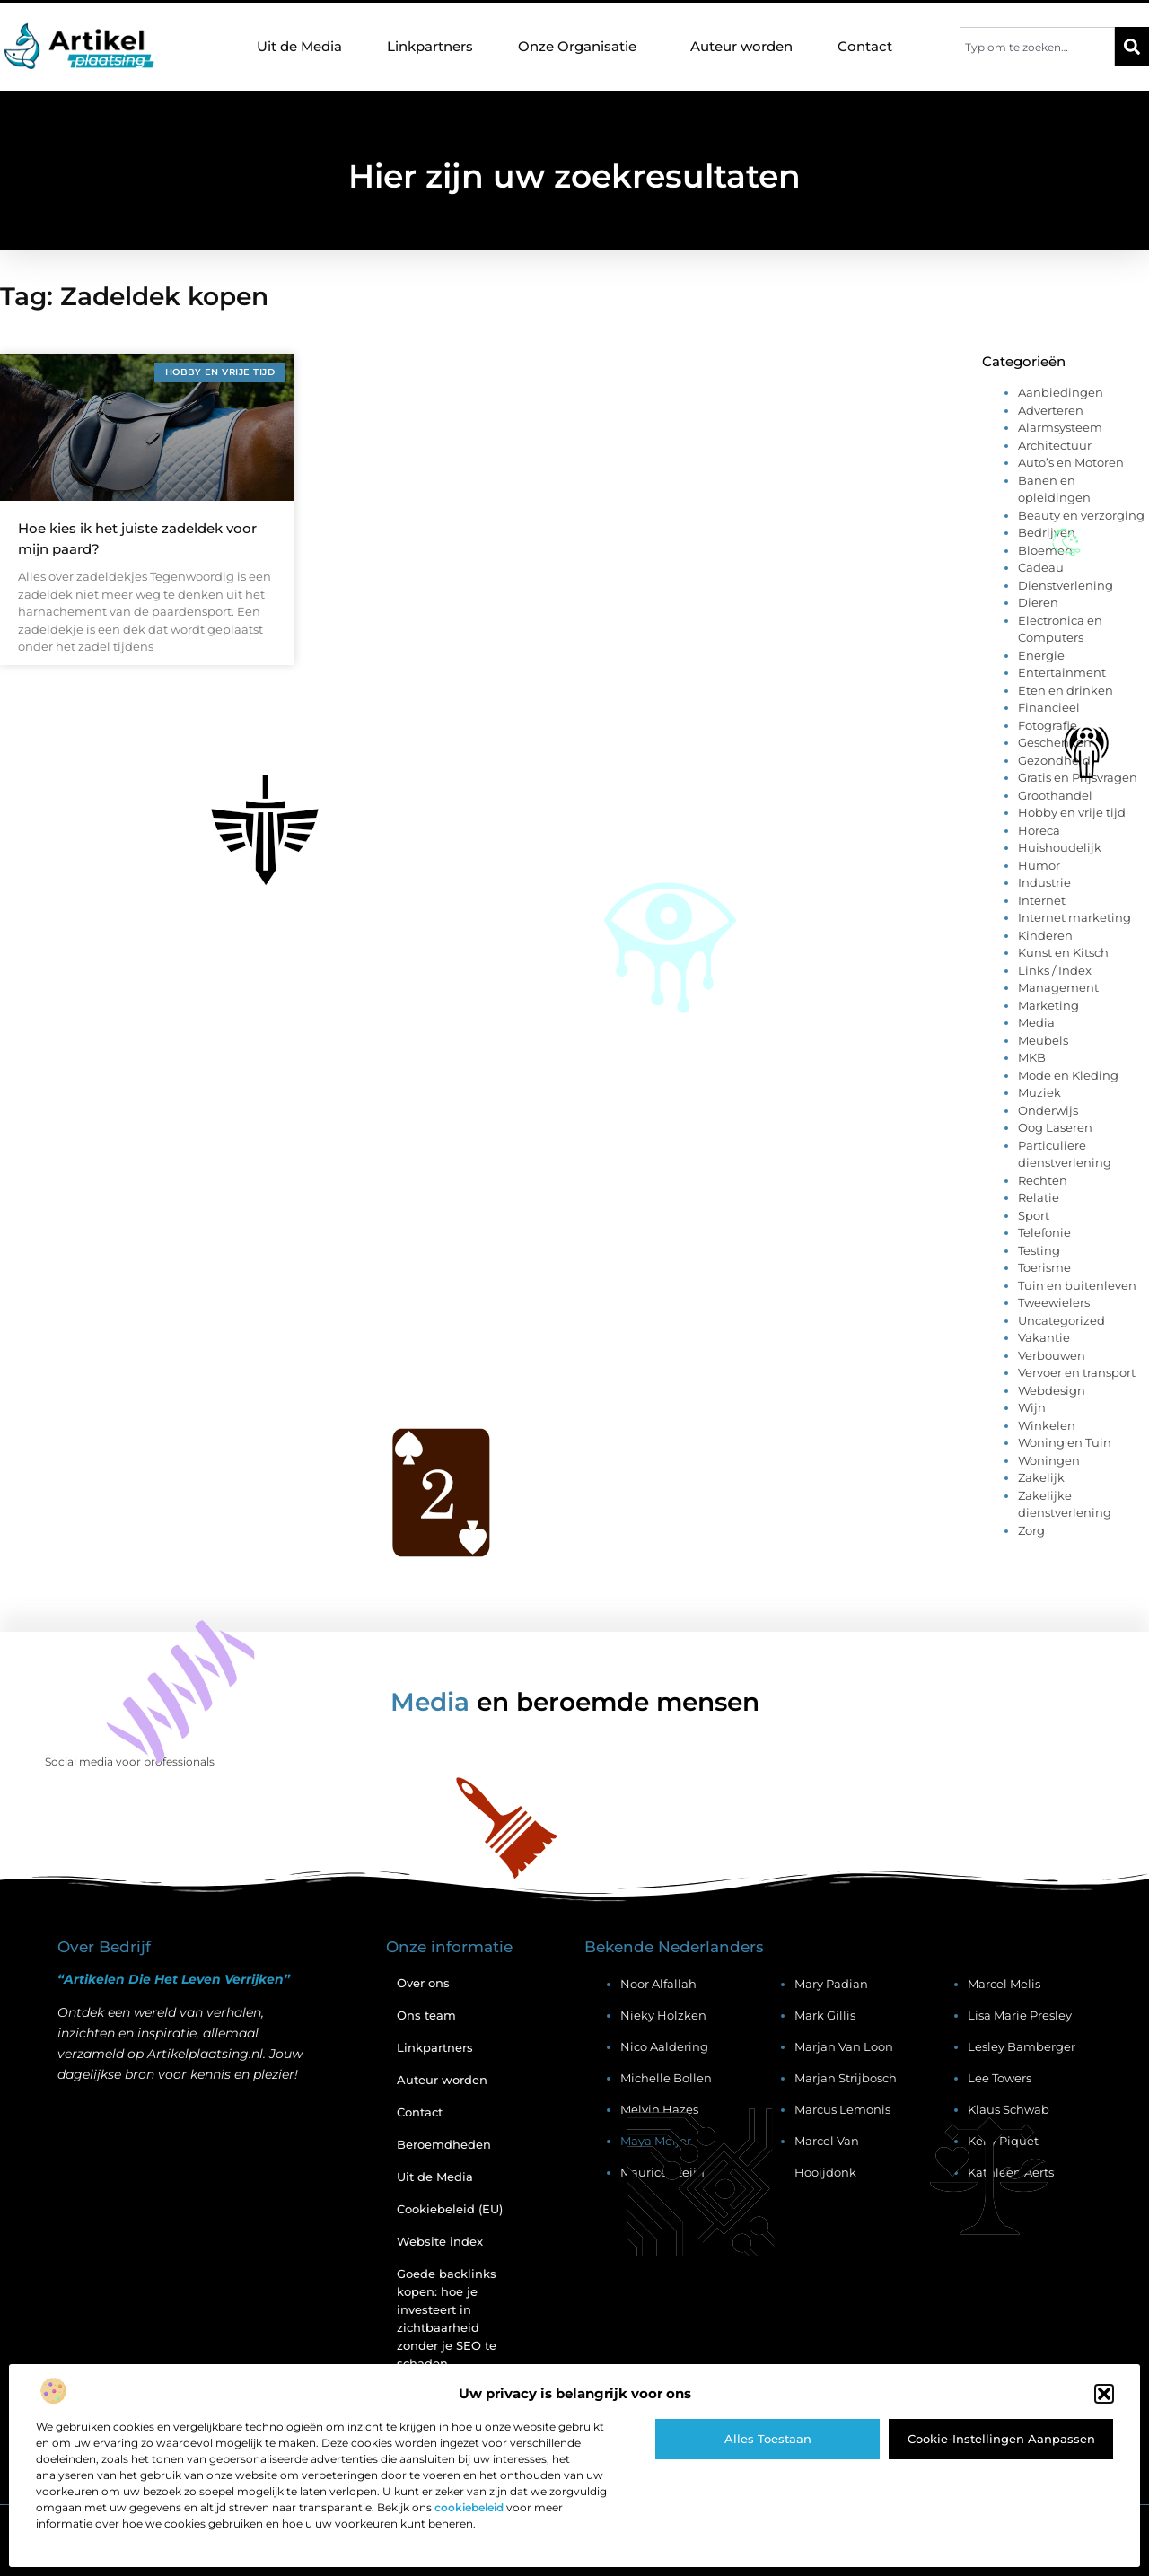 The height and width of the screenshot is (2576, 1149). I want to click on indicates enhanced awareness or heightened perception state, so click(1086, 752).